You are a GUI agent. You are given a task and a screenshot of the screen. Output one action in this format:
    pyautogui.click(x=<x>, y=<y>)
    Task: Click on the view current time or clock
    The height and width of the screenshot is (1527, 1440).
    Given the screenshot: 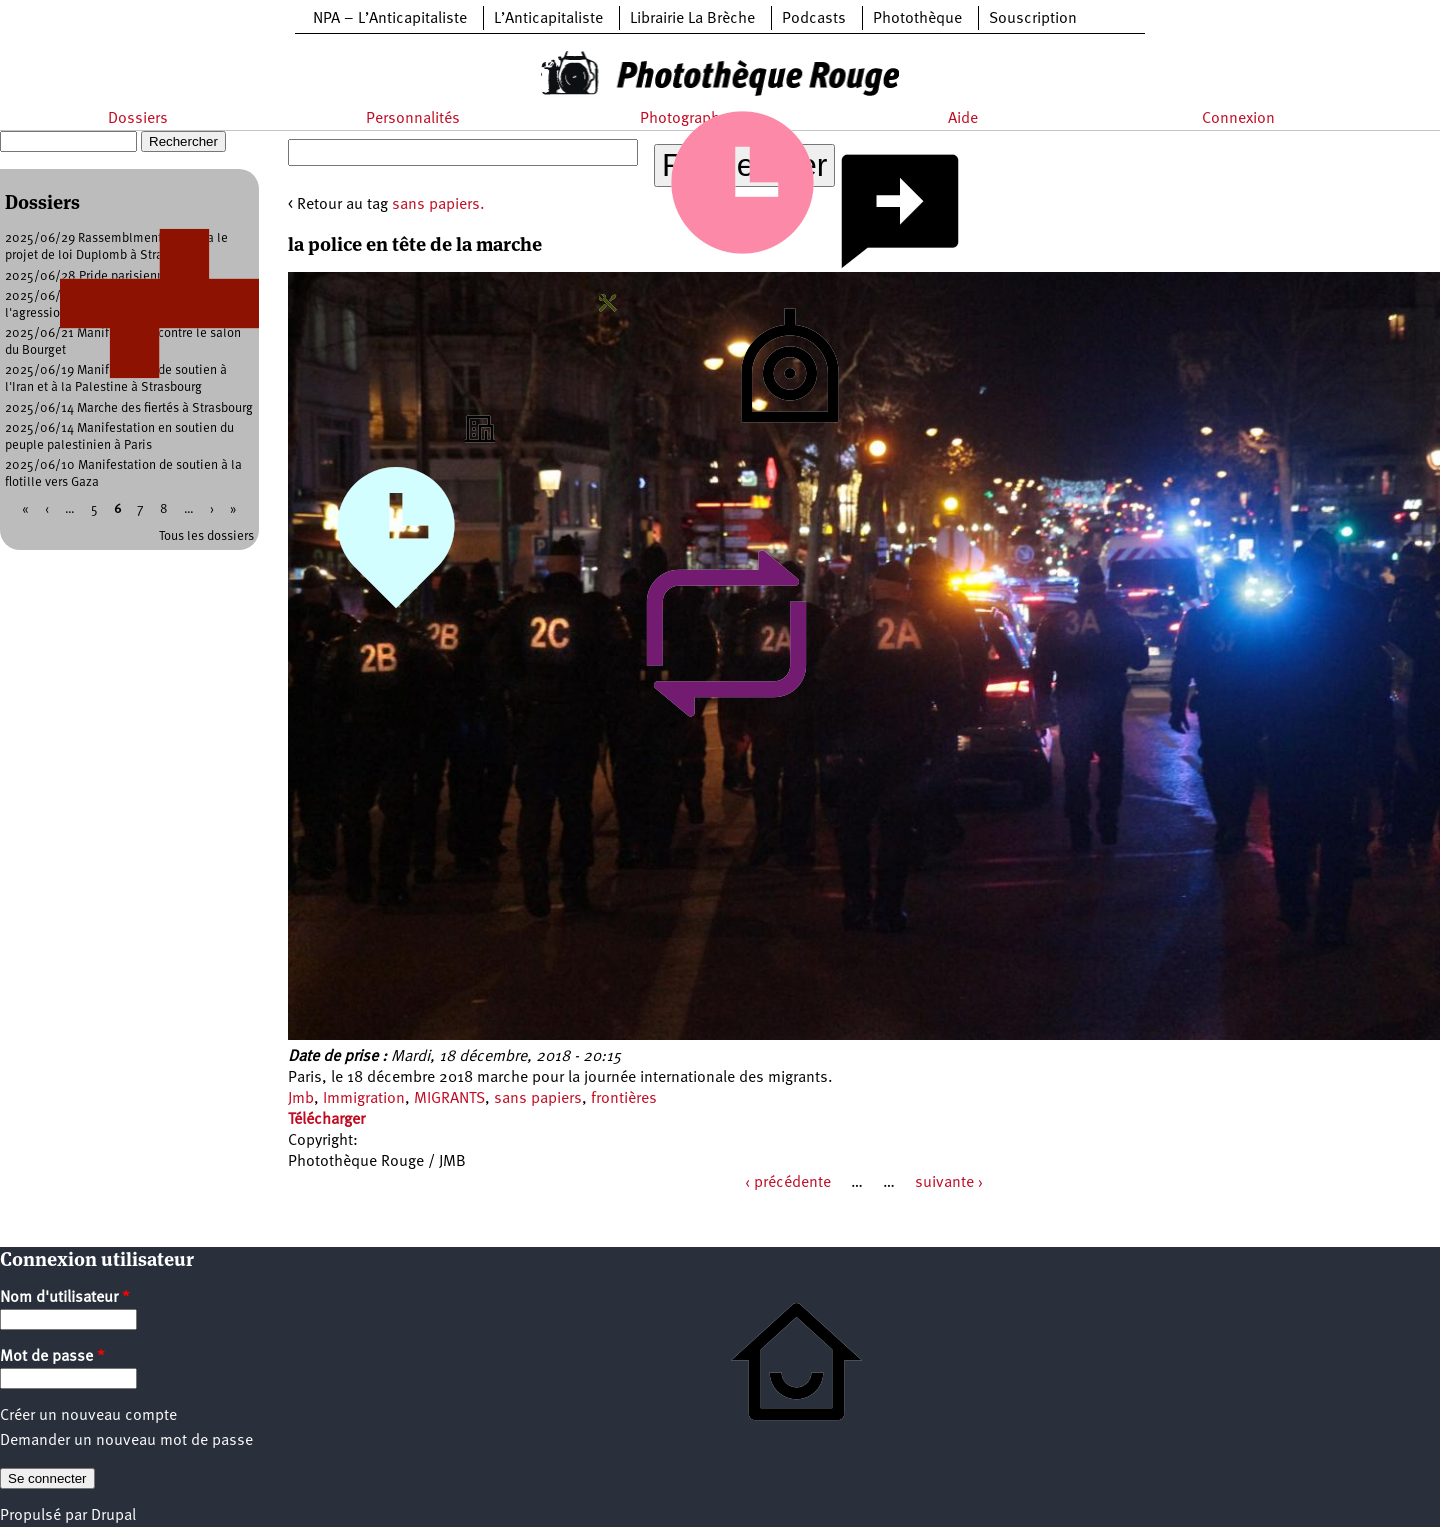 What is the action you would take?
    pyautogui.click(x=742, y=182)
    